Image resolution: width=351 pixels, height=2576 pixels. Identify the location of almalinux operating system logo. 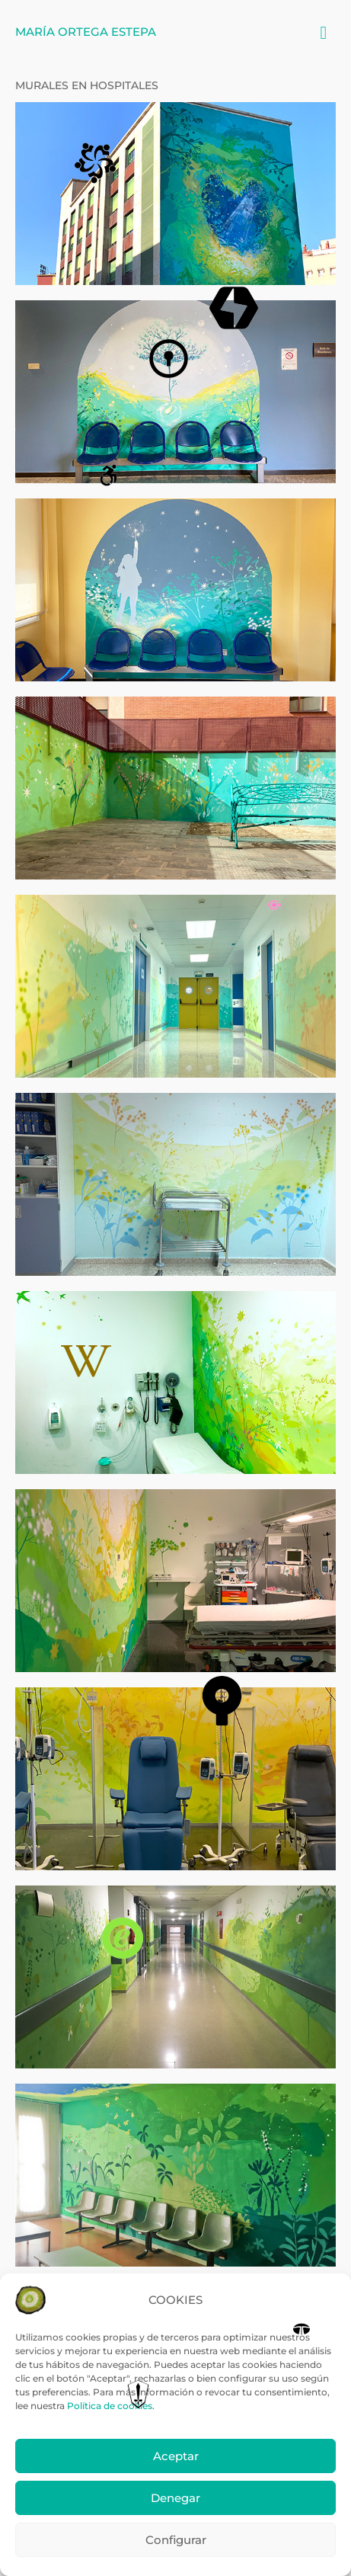
(95, 163).